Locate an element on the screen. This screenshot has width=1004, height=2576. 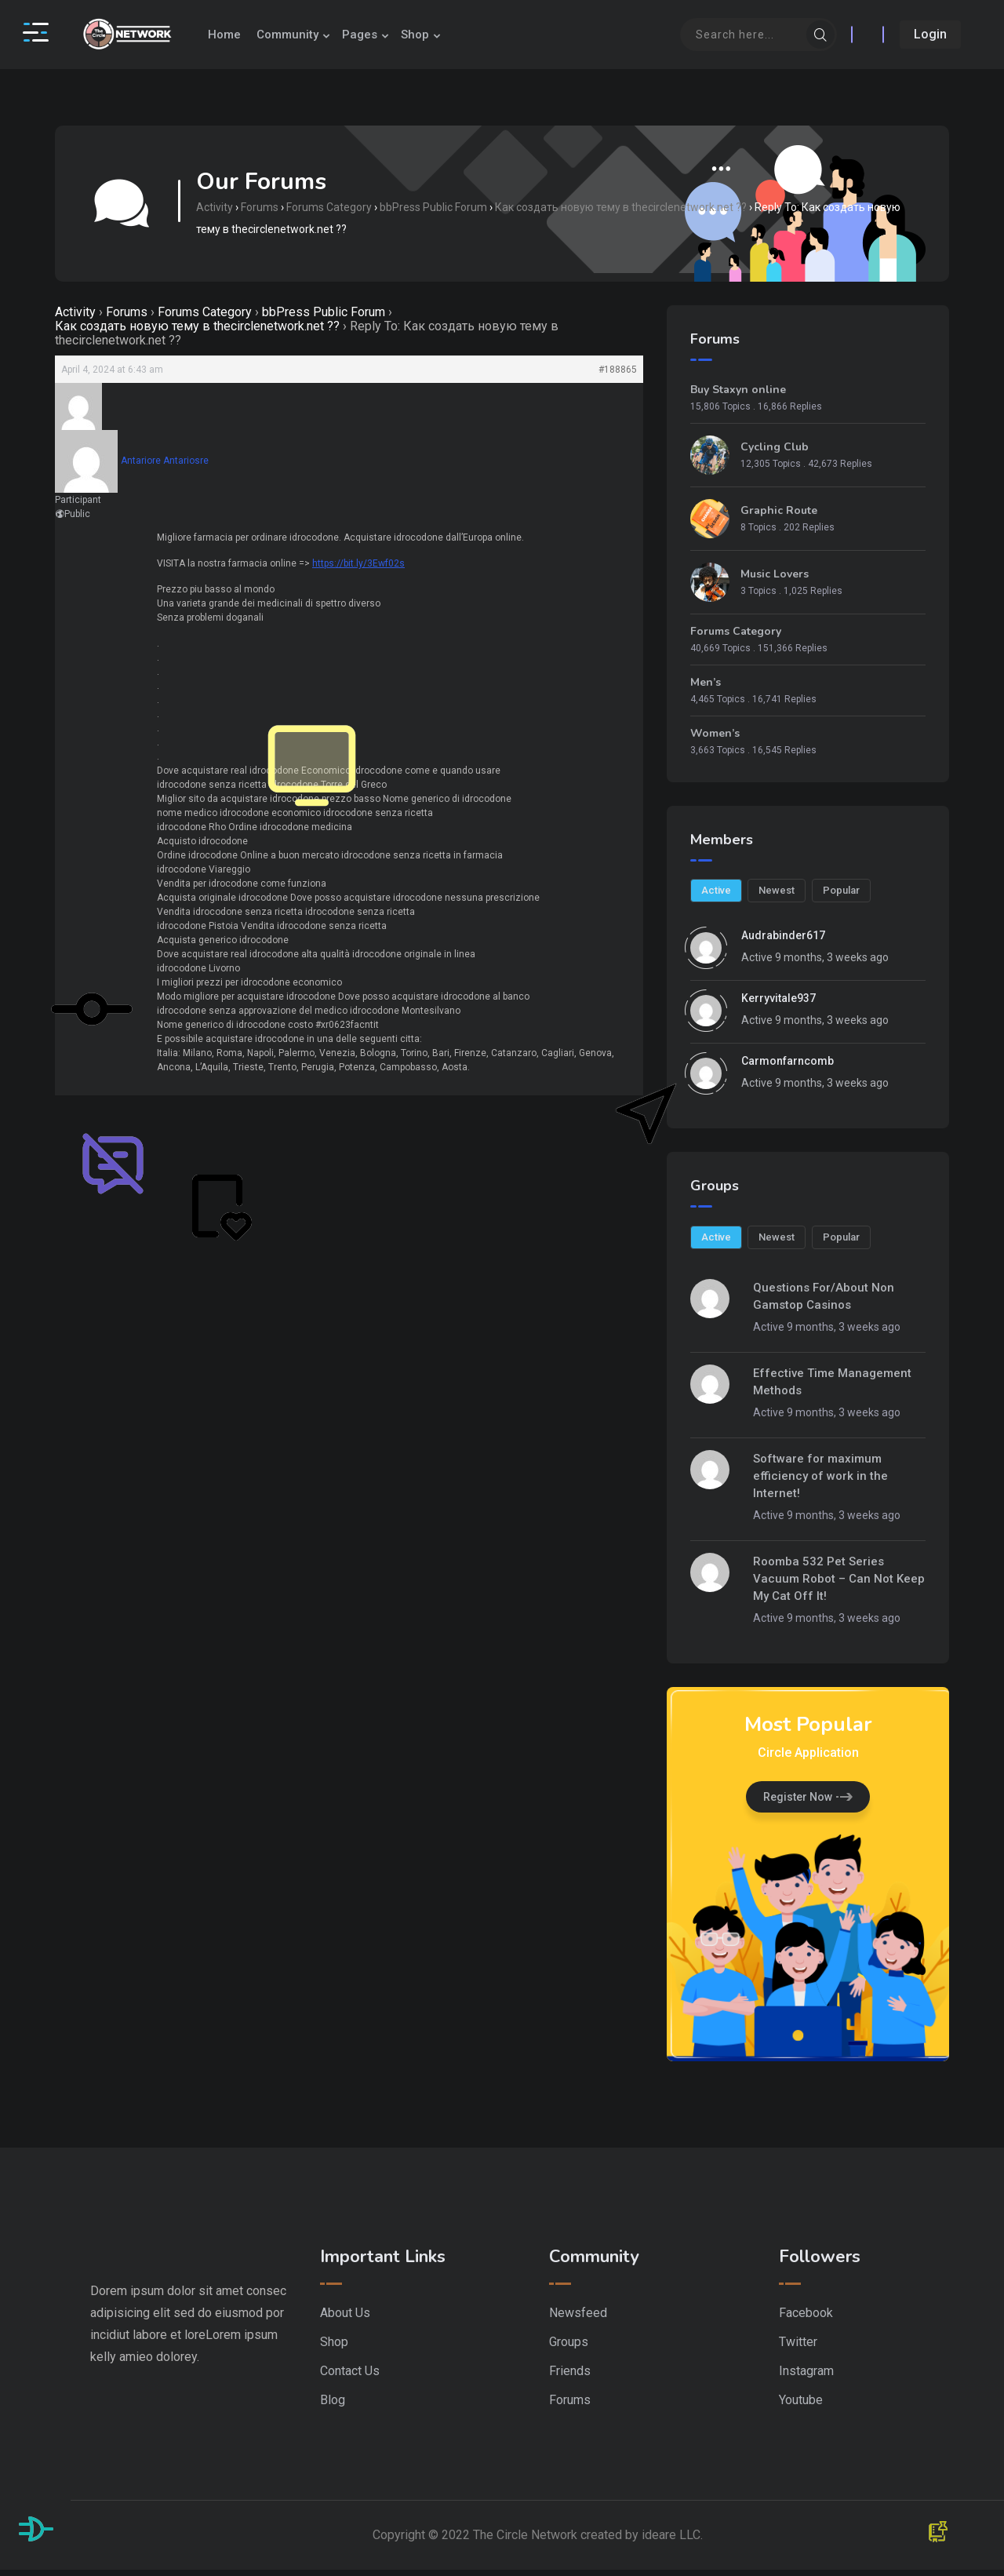
add tablet to favorites is located at coordinates (217, 1206).